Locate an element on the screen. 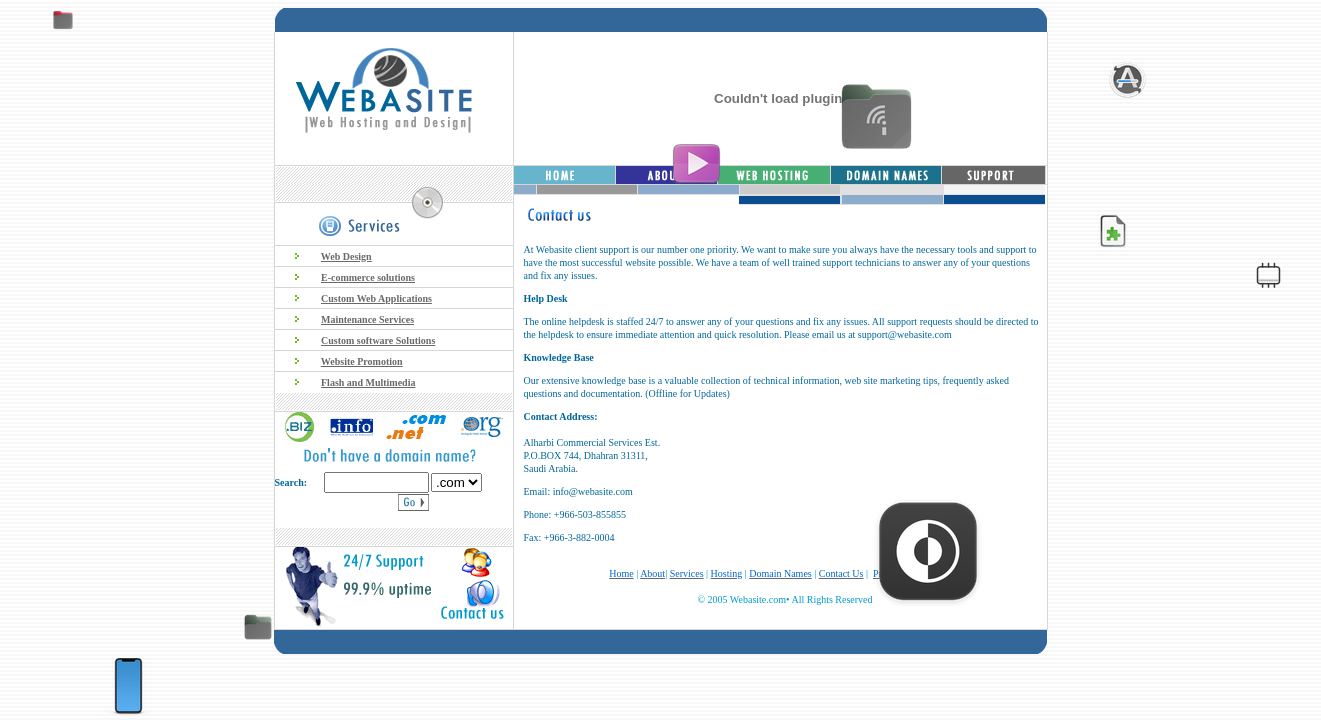 The width and height of the screenshot is (1321, 720). indicates a rewritable CD drive or disc is located at coordinates (427, 202).